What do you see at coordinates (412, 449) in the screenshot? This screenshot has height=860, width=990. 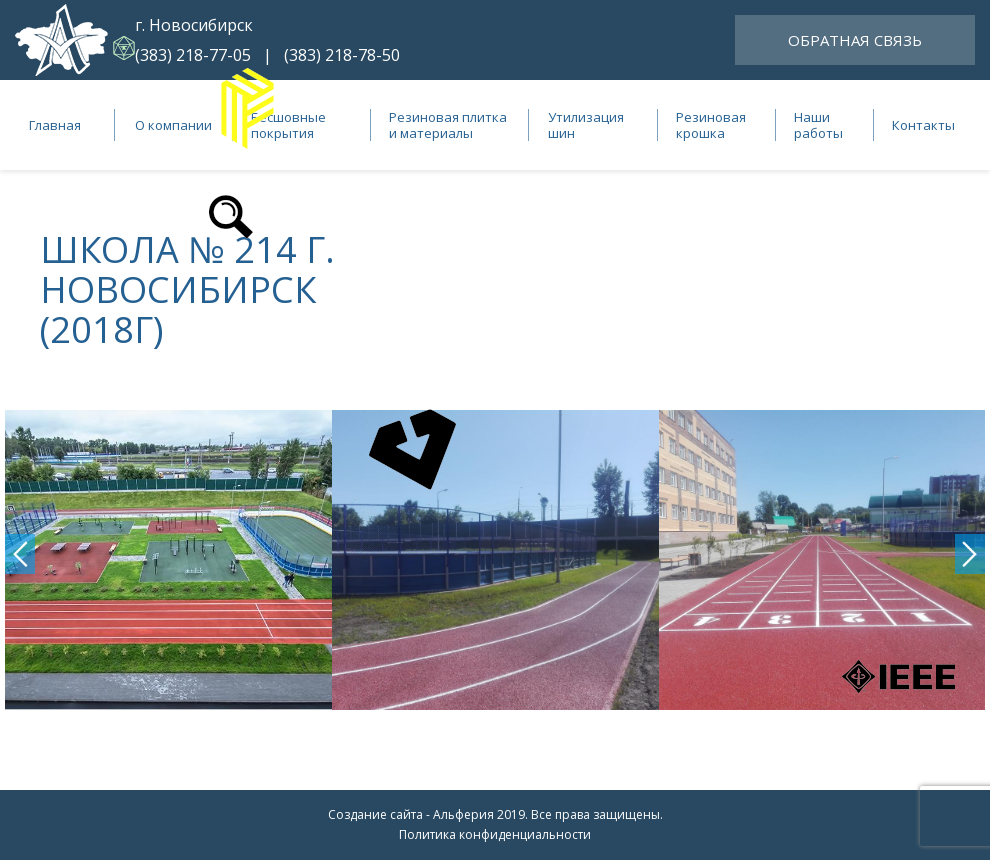 I see `open obtainium app` at bounding box center [412, 449].